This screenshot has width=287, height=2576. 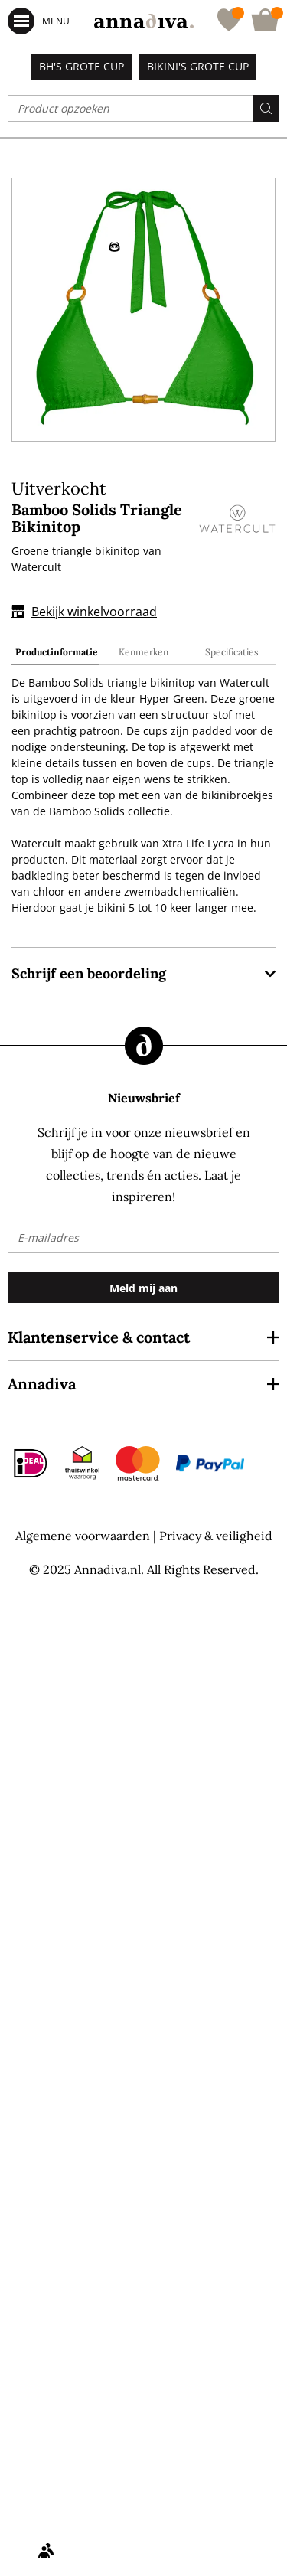 I want to click on indicates a bot account or automated user, so click(x=114, y=246).